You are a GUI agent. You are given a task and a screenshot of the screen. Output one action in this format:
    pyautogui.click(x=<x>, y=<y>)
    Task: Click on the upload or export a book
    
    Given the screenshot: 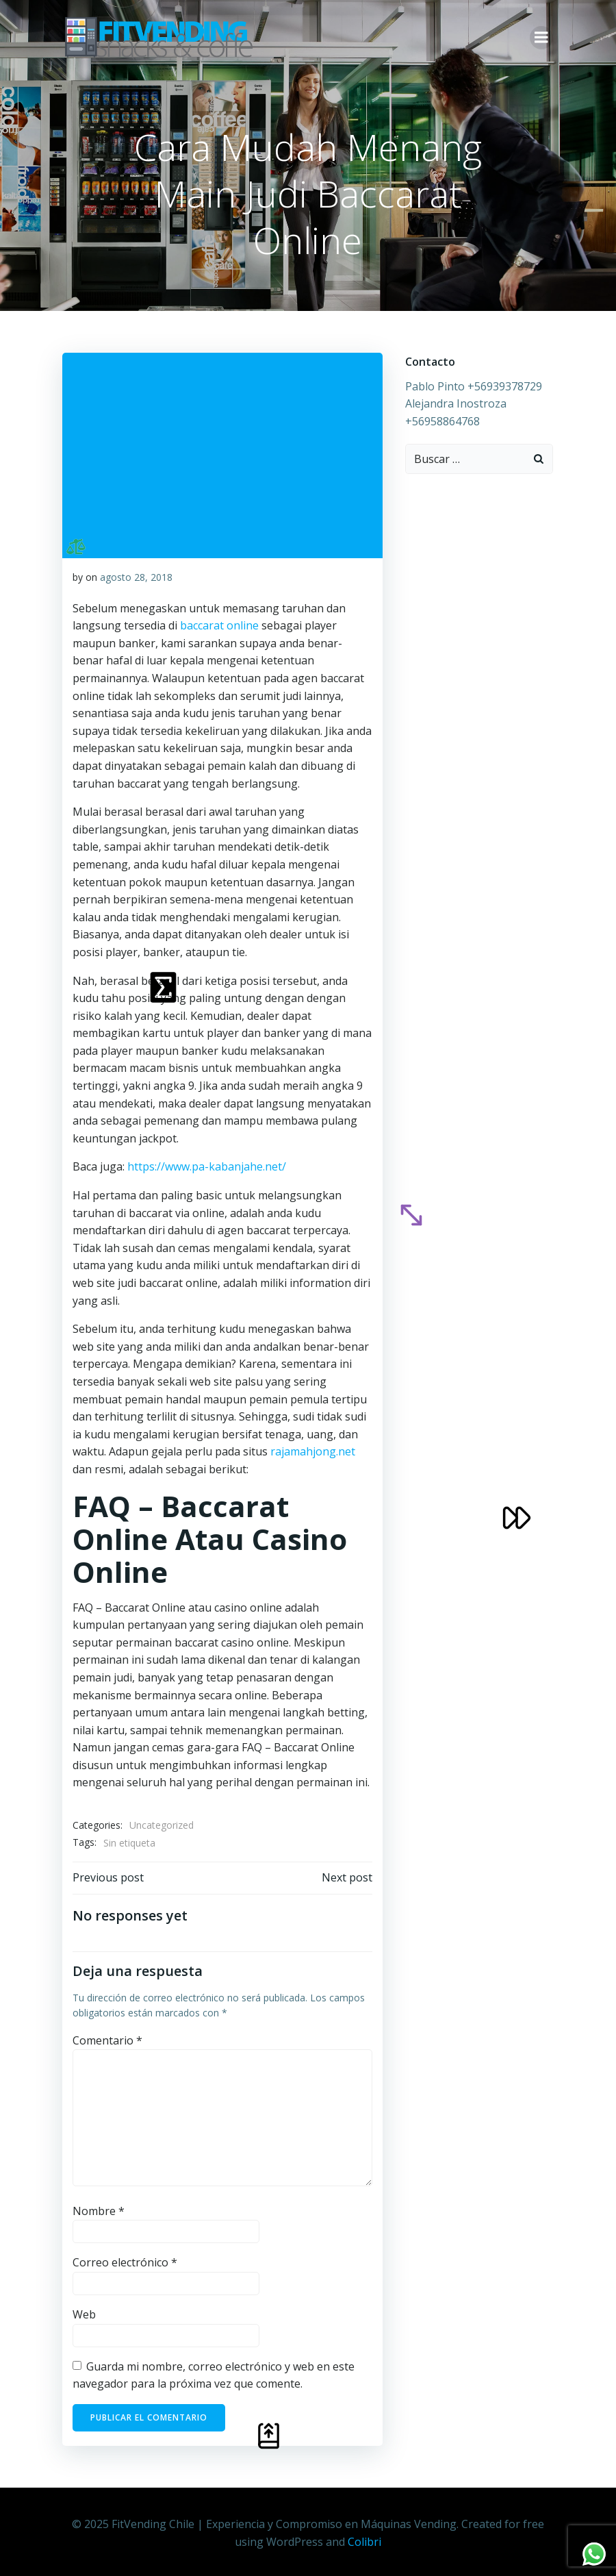 What is the action you would take?
    pyautogui.click(x=268, y=2436)
    